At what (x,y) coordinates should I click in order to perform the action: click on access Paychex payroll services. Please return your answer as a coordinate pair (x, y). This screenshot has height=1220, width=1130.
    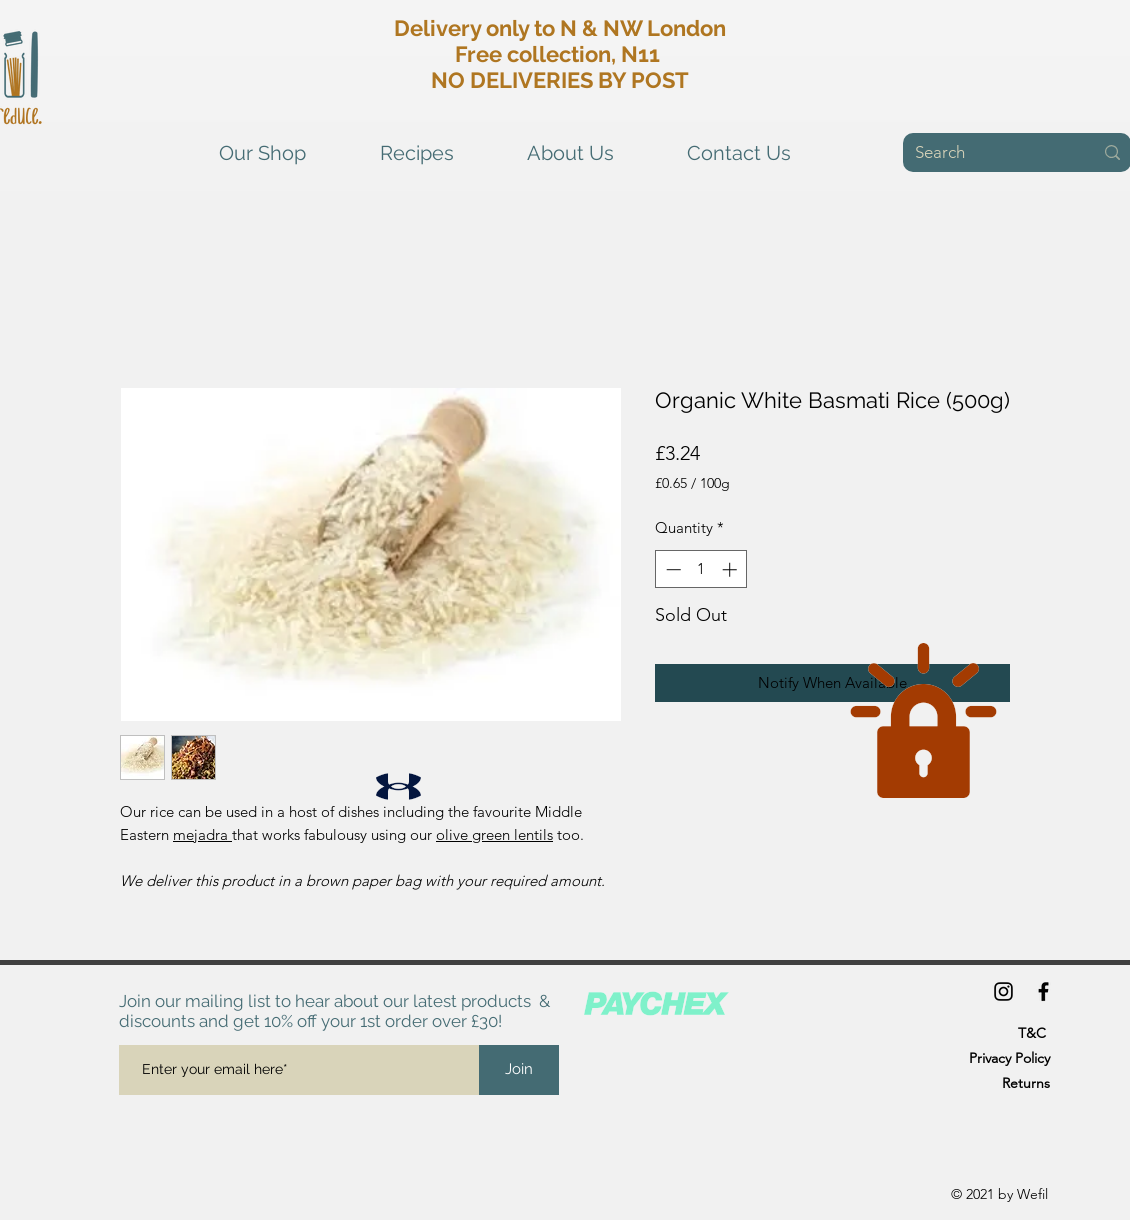
    Looking at the image, I should click on (656, 1003).